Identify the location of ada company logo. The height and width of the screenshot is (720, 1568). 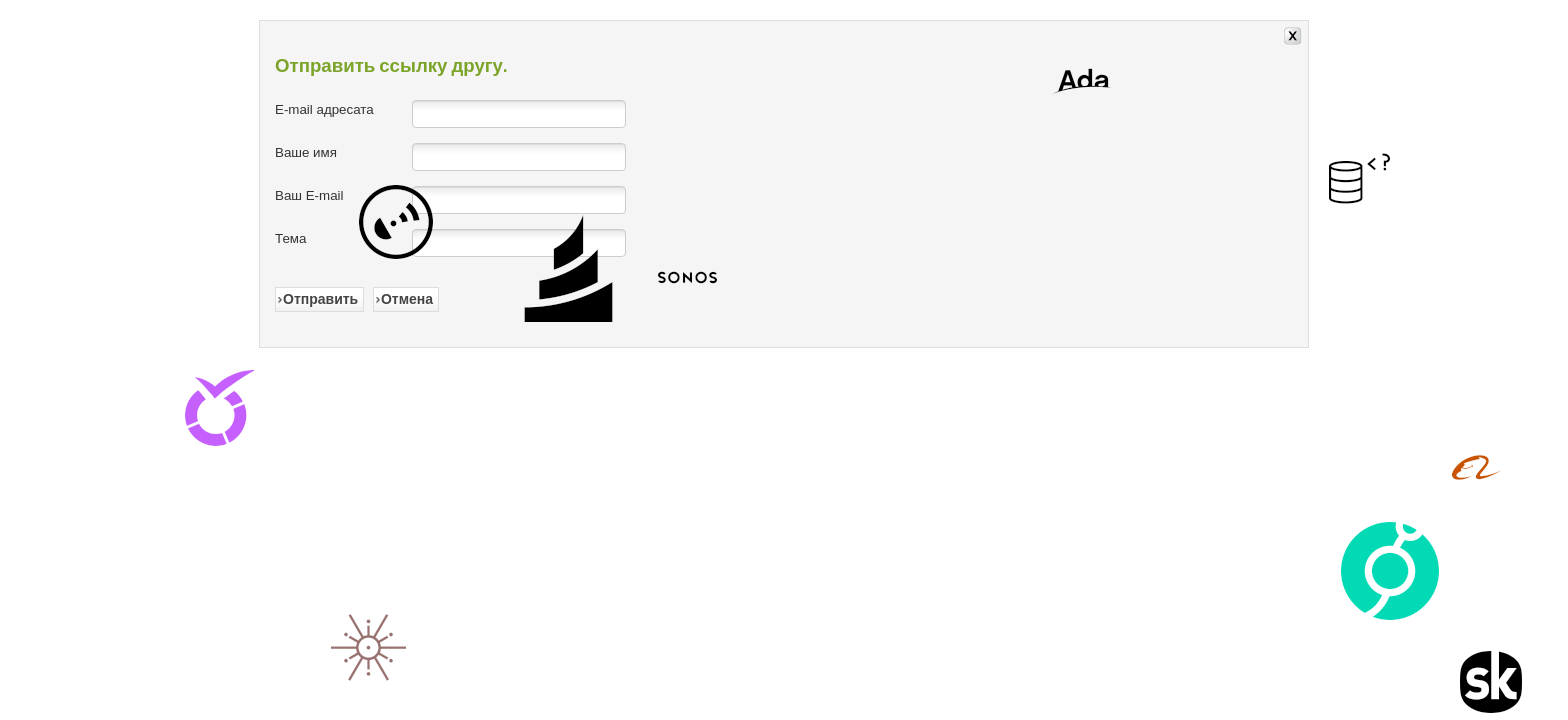
(1081, 81).